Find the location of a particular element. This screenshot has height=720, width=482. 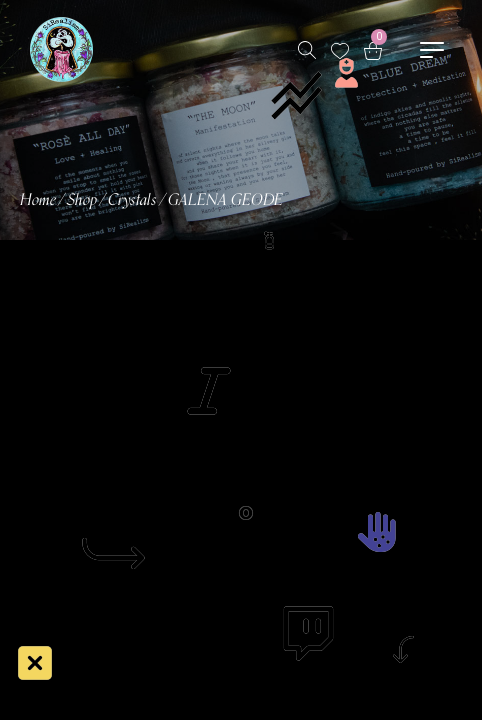

close or dismiss a window is located at coordinates (35, 663).